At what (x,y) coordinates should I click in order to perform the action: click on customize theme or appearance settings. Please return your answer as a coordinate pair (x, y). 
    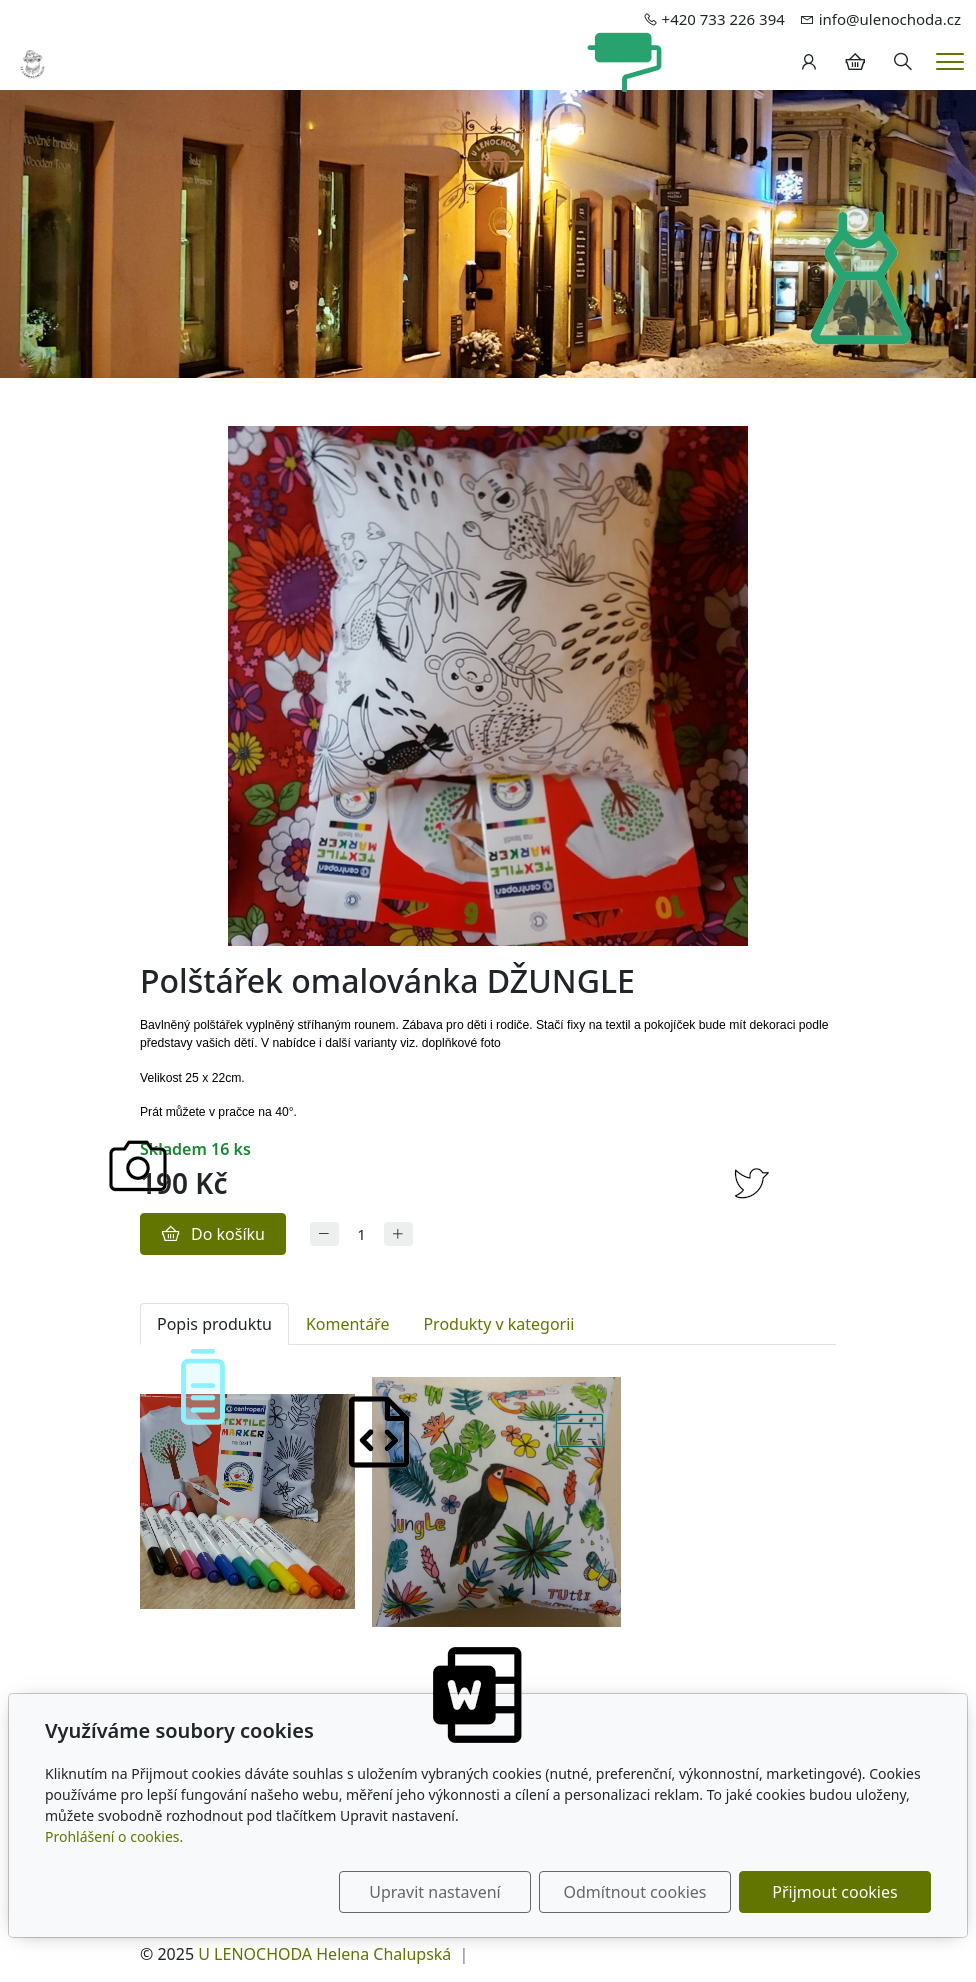
    Looking at the image, I should click on (624, 57).